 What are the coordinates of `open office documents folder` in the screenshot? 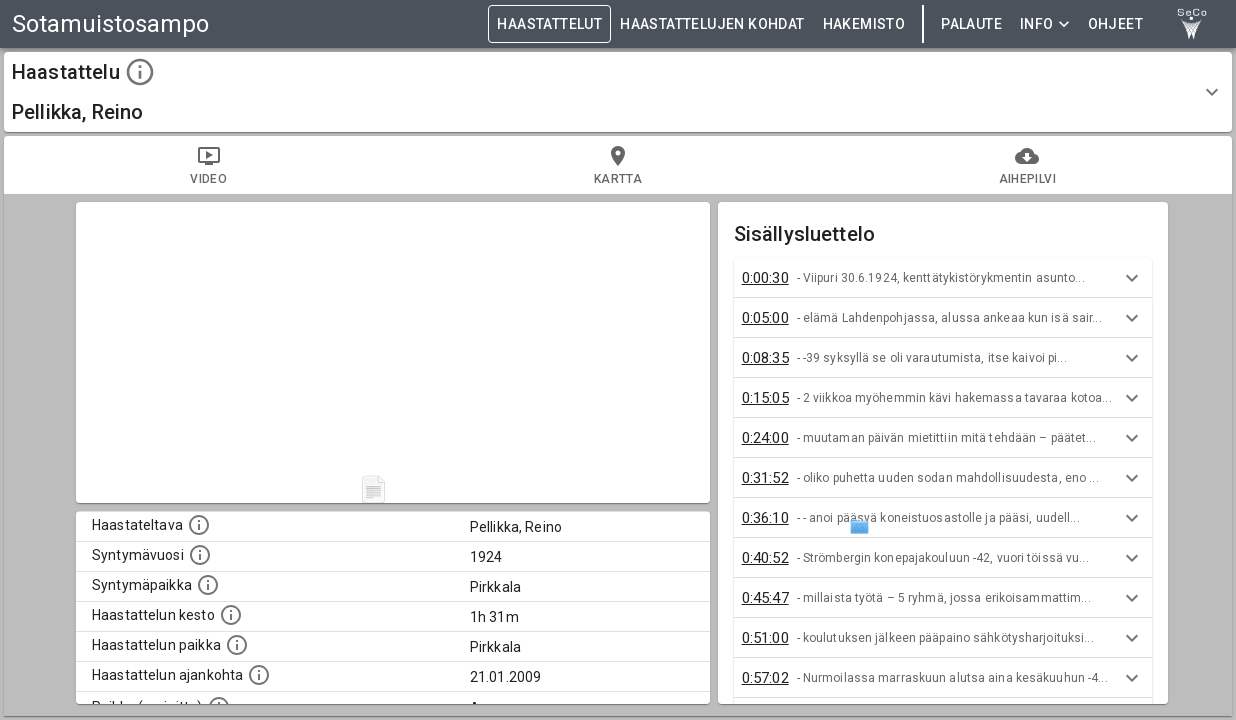 It's located at (859, 526).